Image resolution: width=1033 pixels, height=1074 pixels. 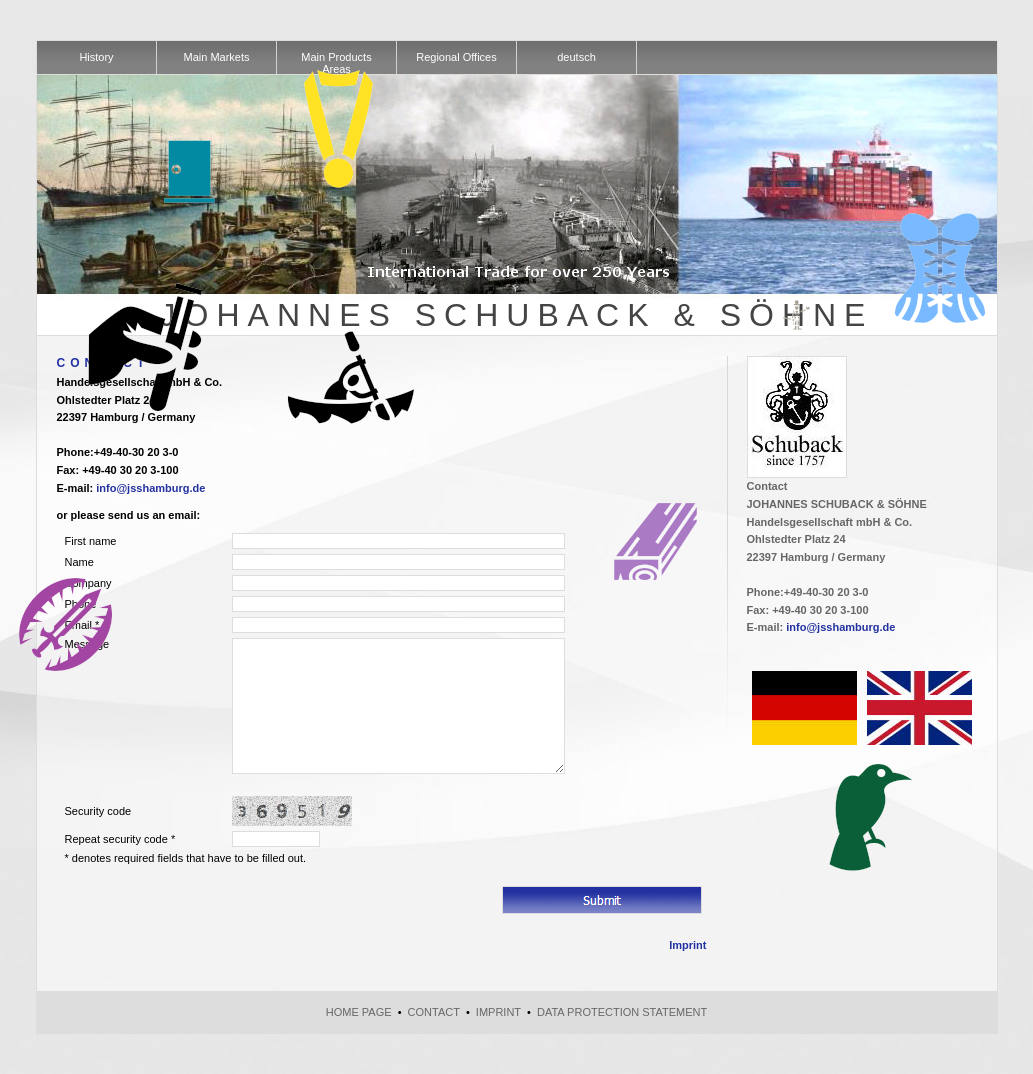 What do you see at coordinates (859, 817) in the screenshot?
I see `raven or crow icon for a messaging or mail feature` at bounding box center [859, 817].